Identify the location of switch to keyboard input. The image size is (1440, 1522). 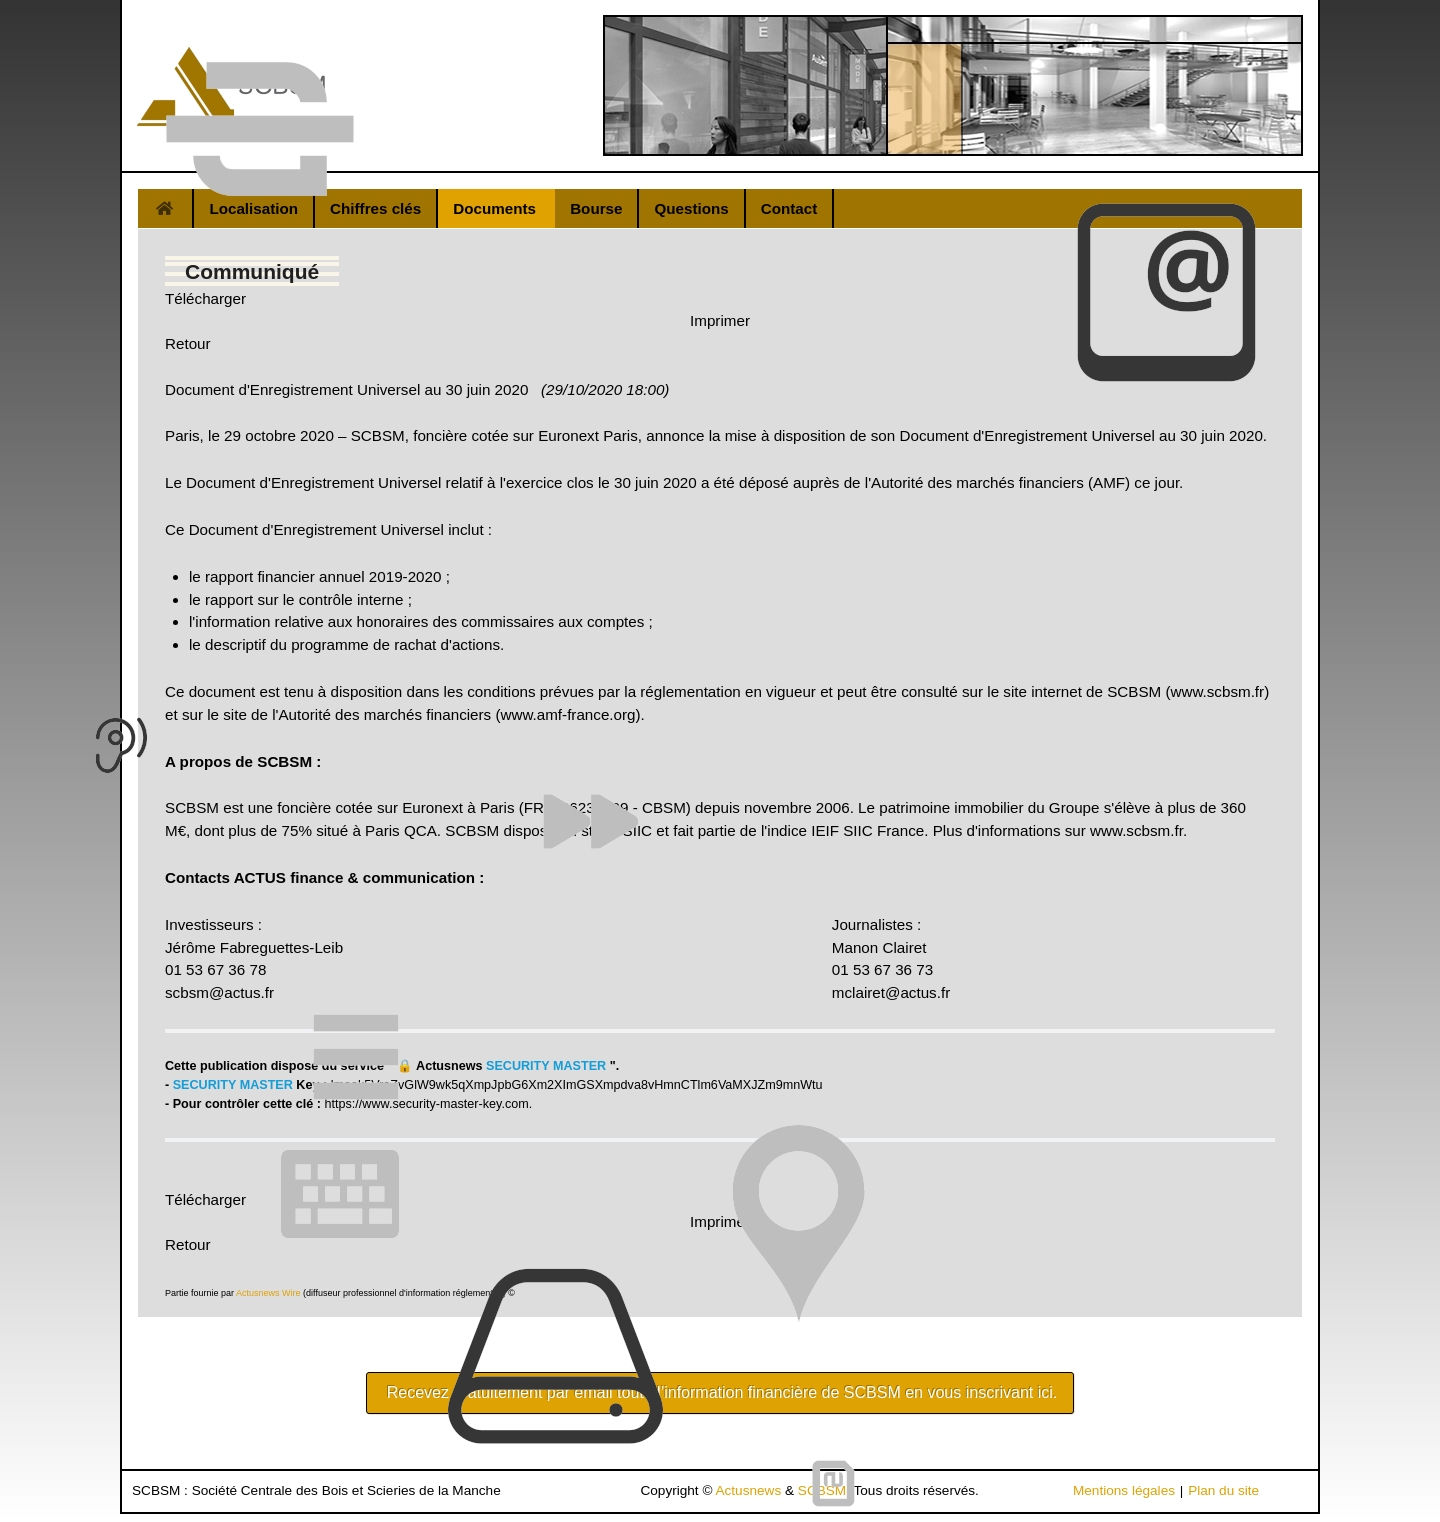
(340, 1194).